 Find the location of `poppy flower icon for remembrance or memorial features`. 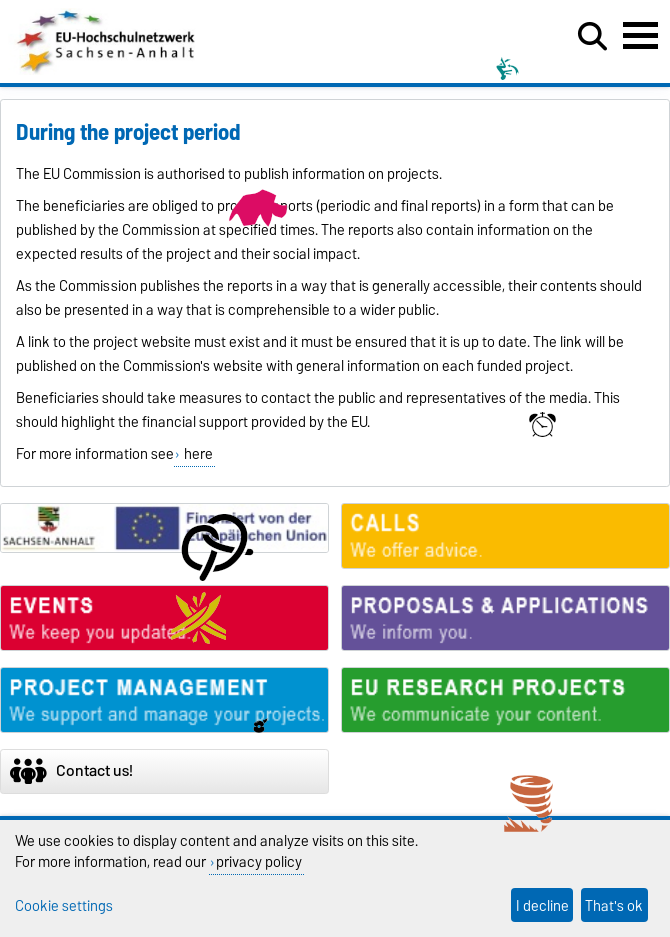

poppy flower icon for remembrance or memorial features is located at coordinates (260, 725).